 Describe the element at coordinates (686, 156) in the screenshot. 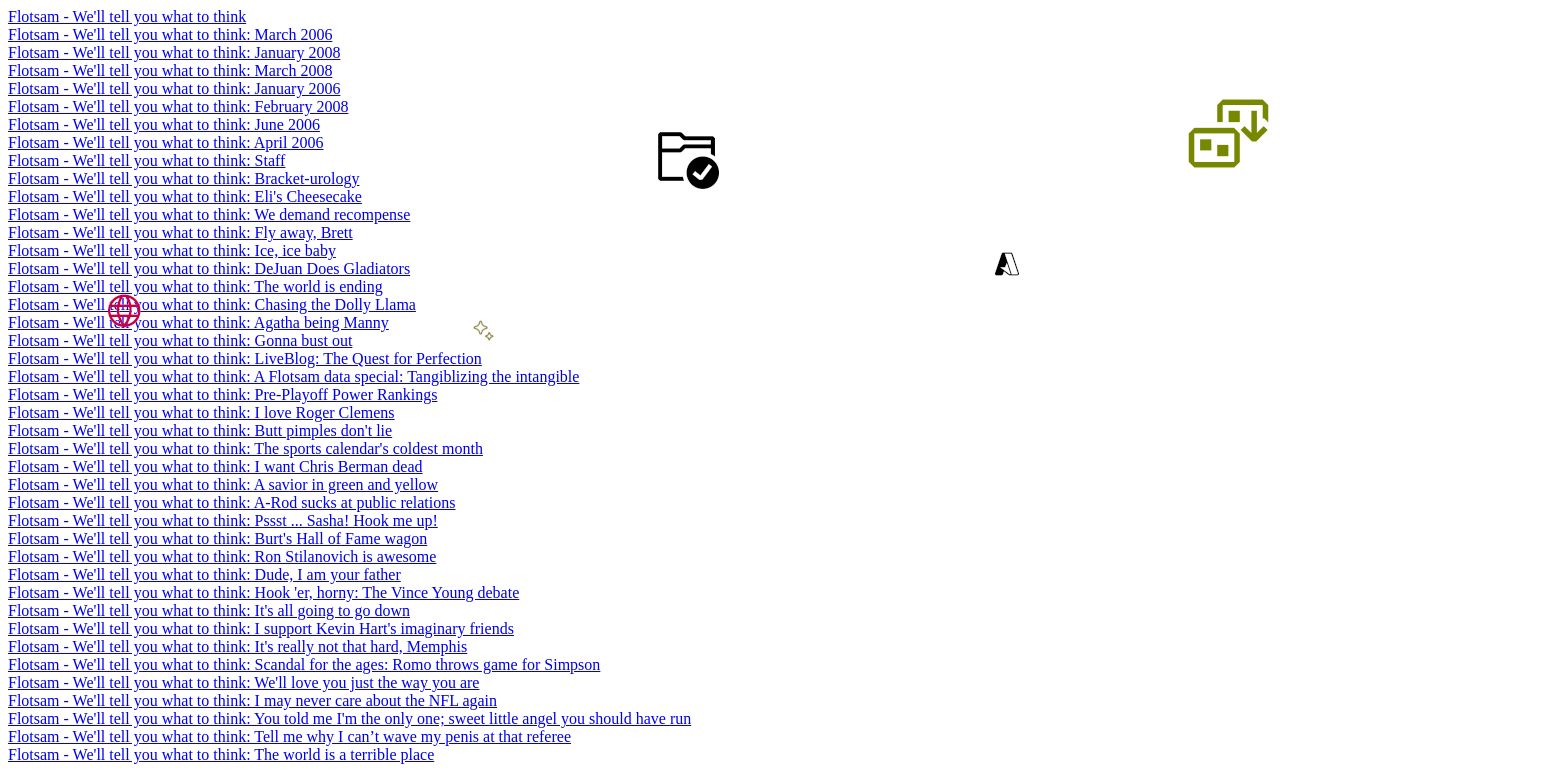

I see `indicates the currently active or selected folder` at that location.